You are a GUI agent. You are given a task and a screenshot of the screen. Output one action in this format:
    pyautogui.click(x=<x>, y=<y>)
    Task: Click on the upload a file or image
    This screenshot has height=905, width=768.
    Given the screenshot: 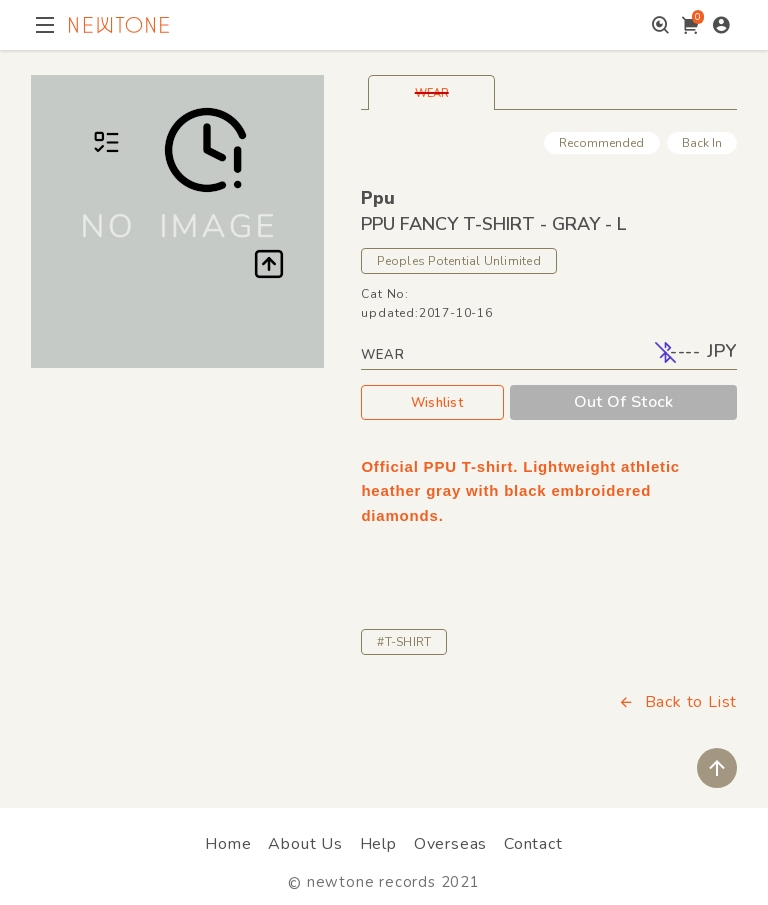 What is the action you would take?
    pyautogui.click(x=269, y=264)
    